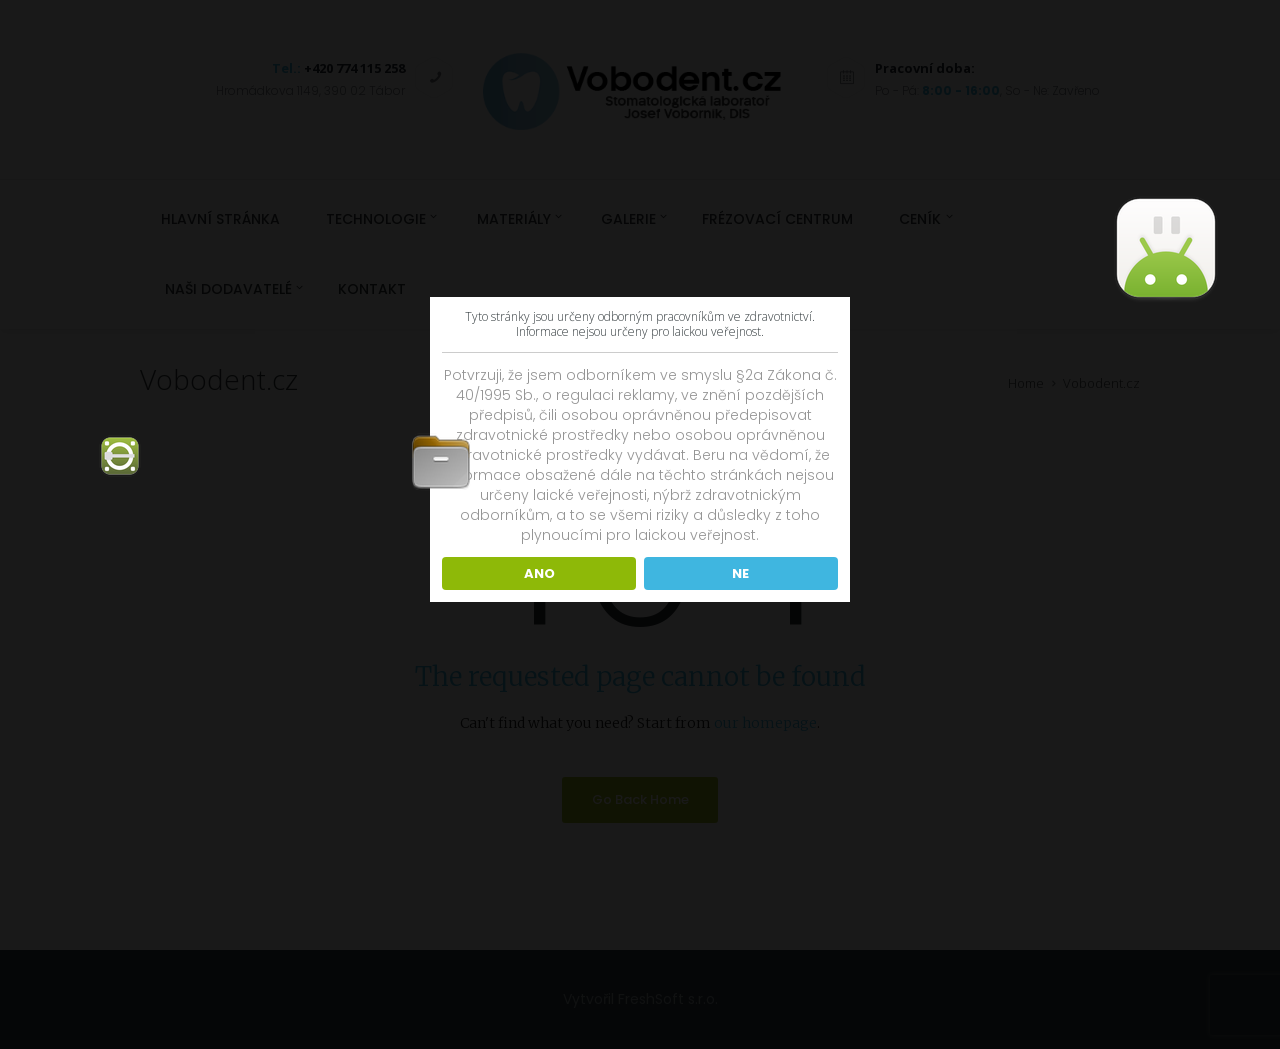 Image resolution: width=1280 pixels, height=1049 pixels. Describe the element at coordinates (120, 456) in the screenshot. I see `open LibreCAD application` at that location.